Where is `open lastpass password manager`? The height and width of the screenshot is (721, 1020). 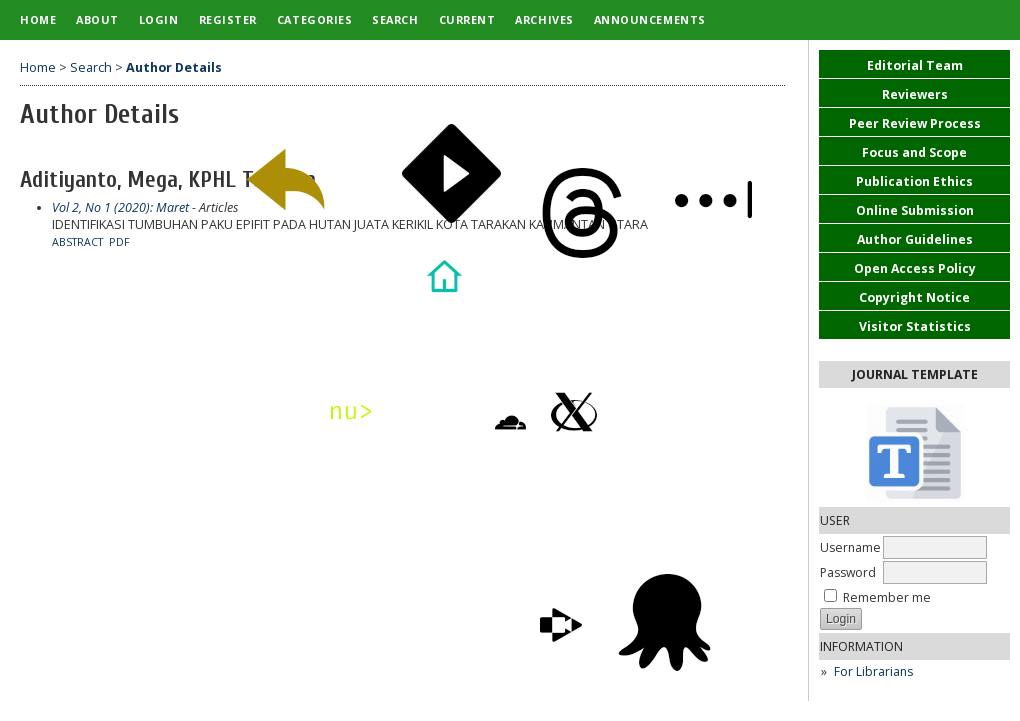 open lastpass password manager is located at coordinates (713, 199).